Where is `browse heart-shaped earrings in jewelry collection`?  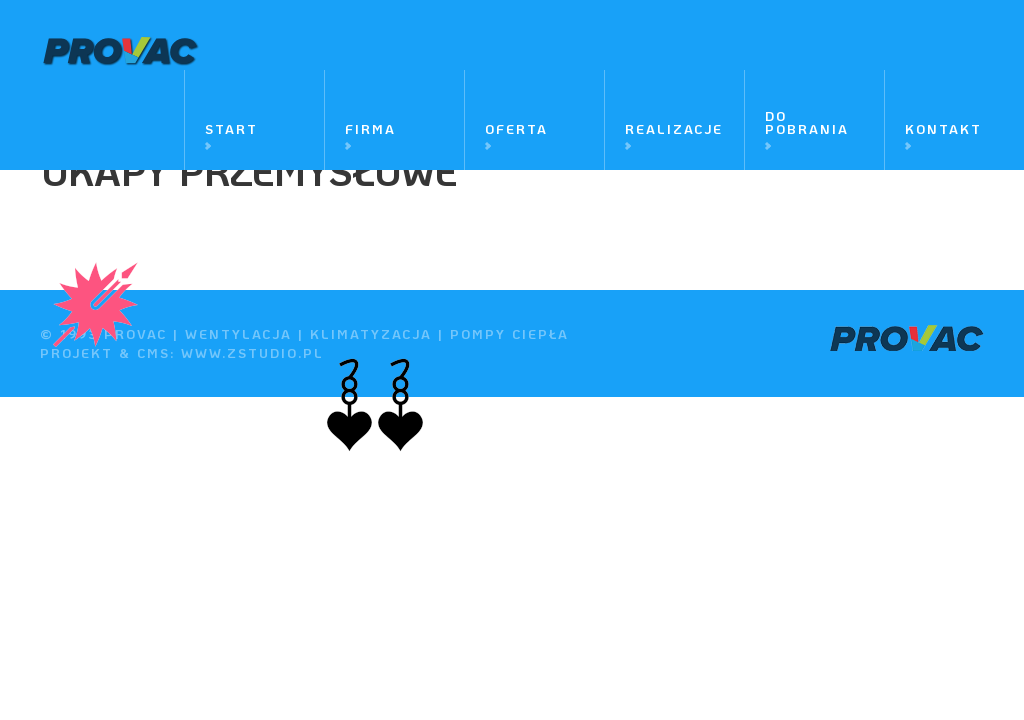 browse heart-shaped earrings in jewelry collection is located at coordinates (375, 405).